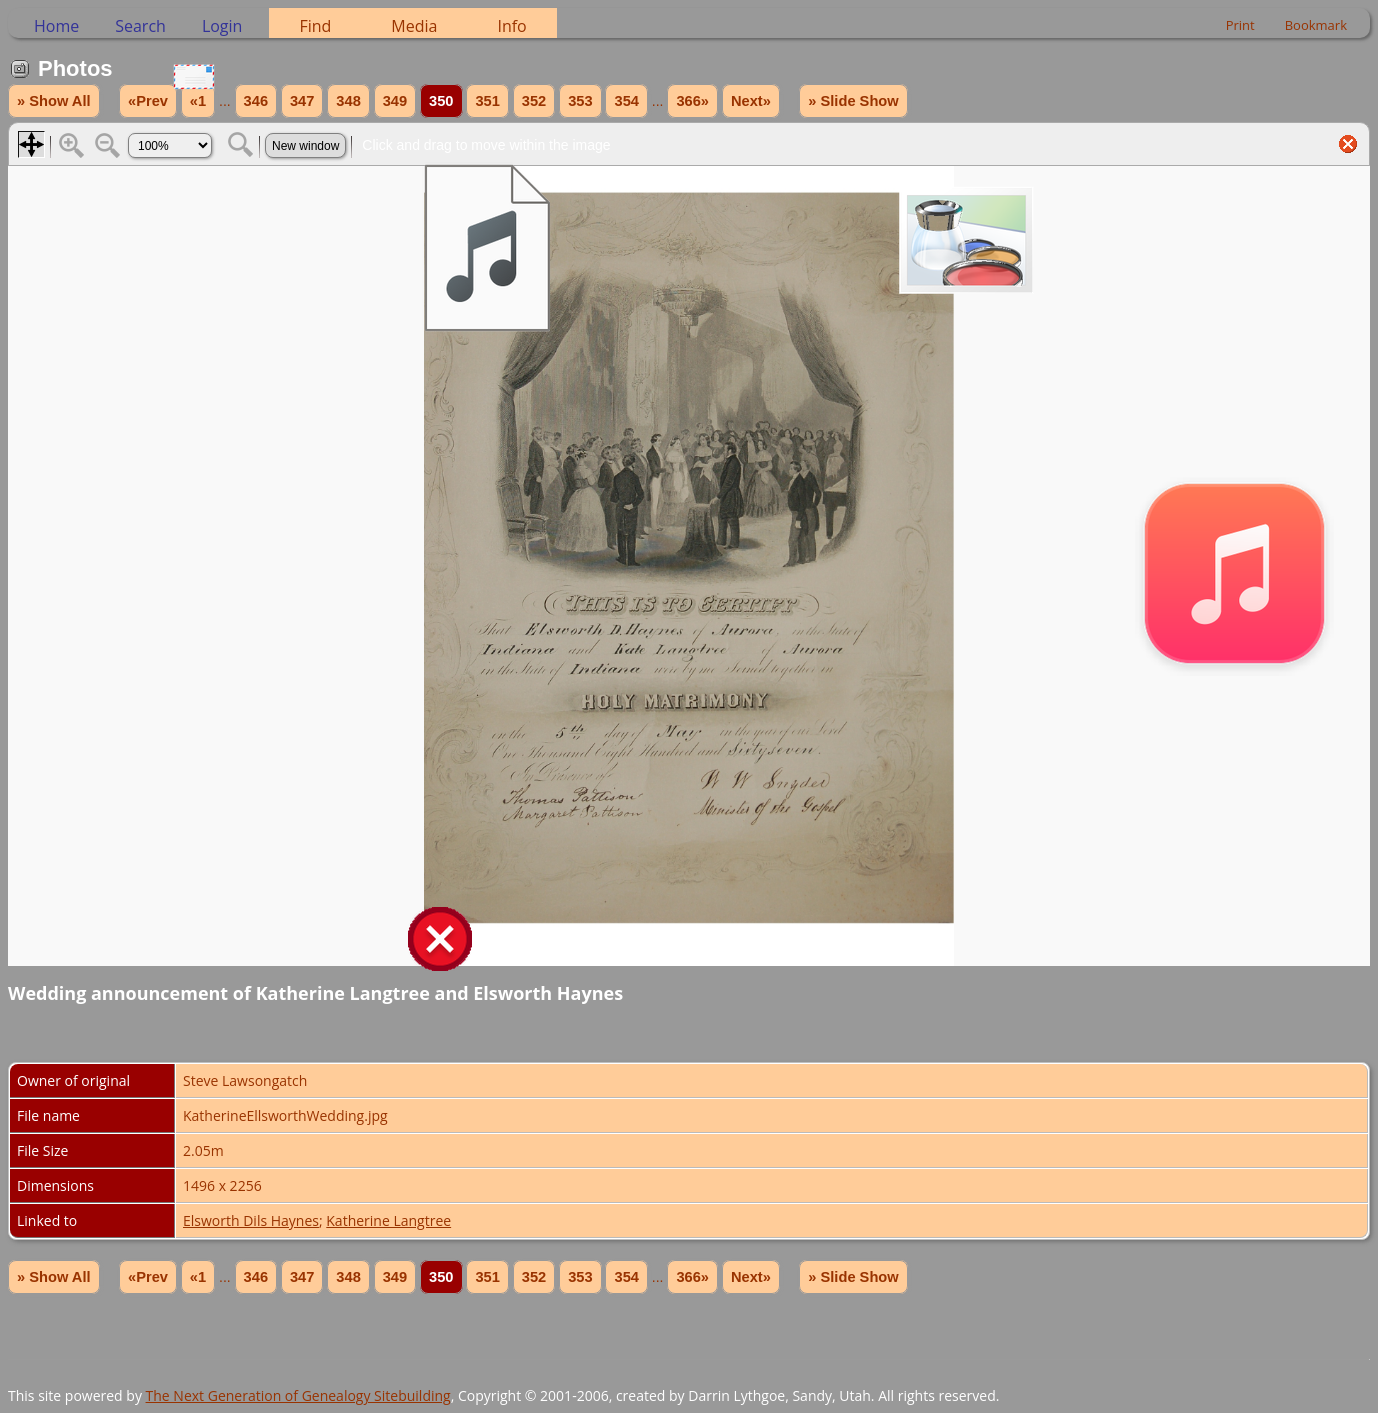 This screenshot has height=1413, width=1378. Describe the element at coordinates (440, 939) in the screenshot. I see `indicates a OneDrive sync error` at that location.